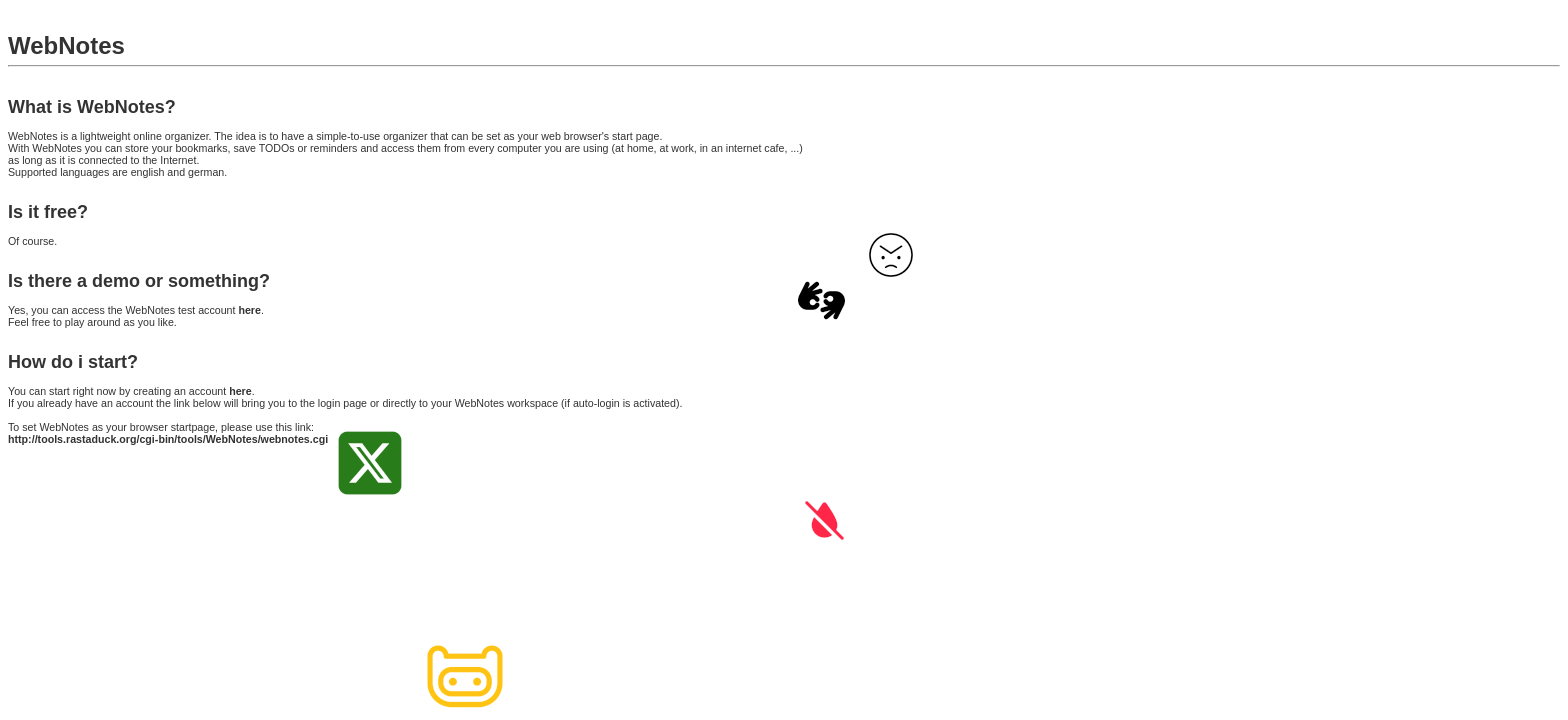 The width and height of the screenshot is (1568, 720). Describe the element at coordinates (370, 463) in the screenshot. I see `open X (formerly Twitter) app` at that location.